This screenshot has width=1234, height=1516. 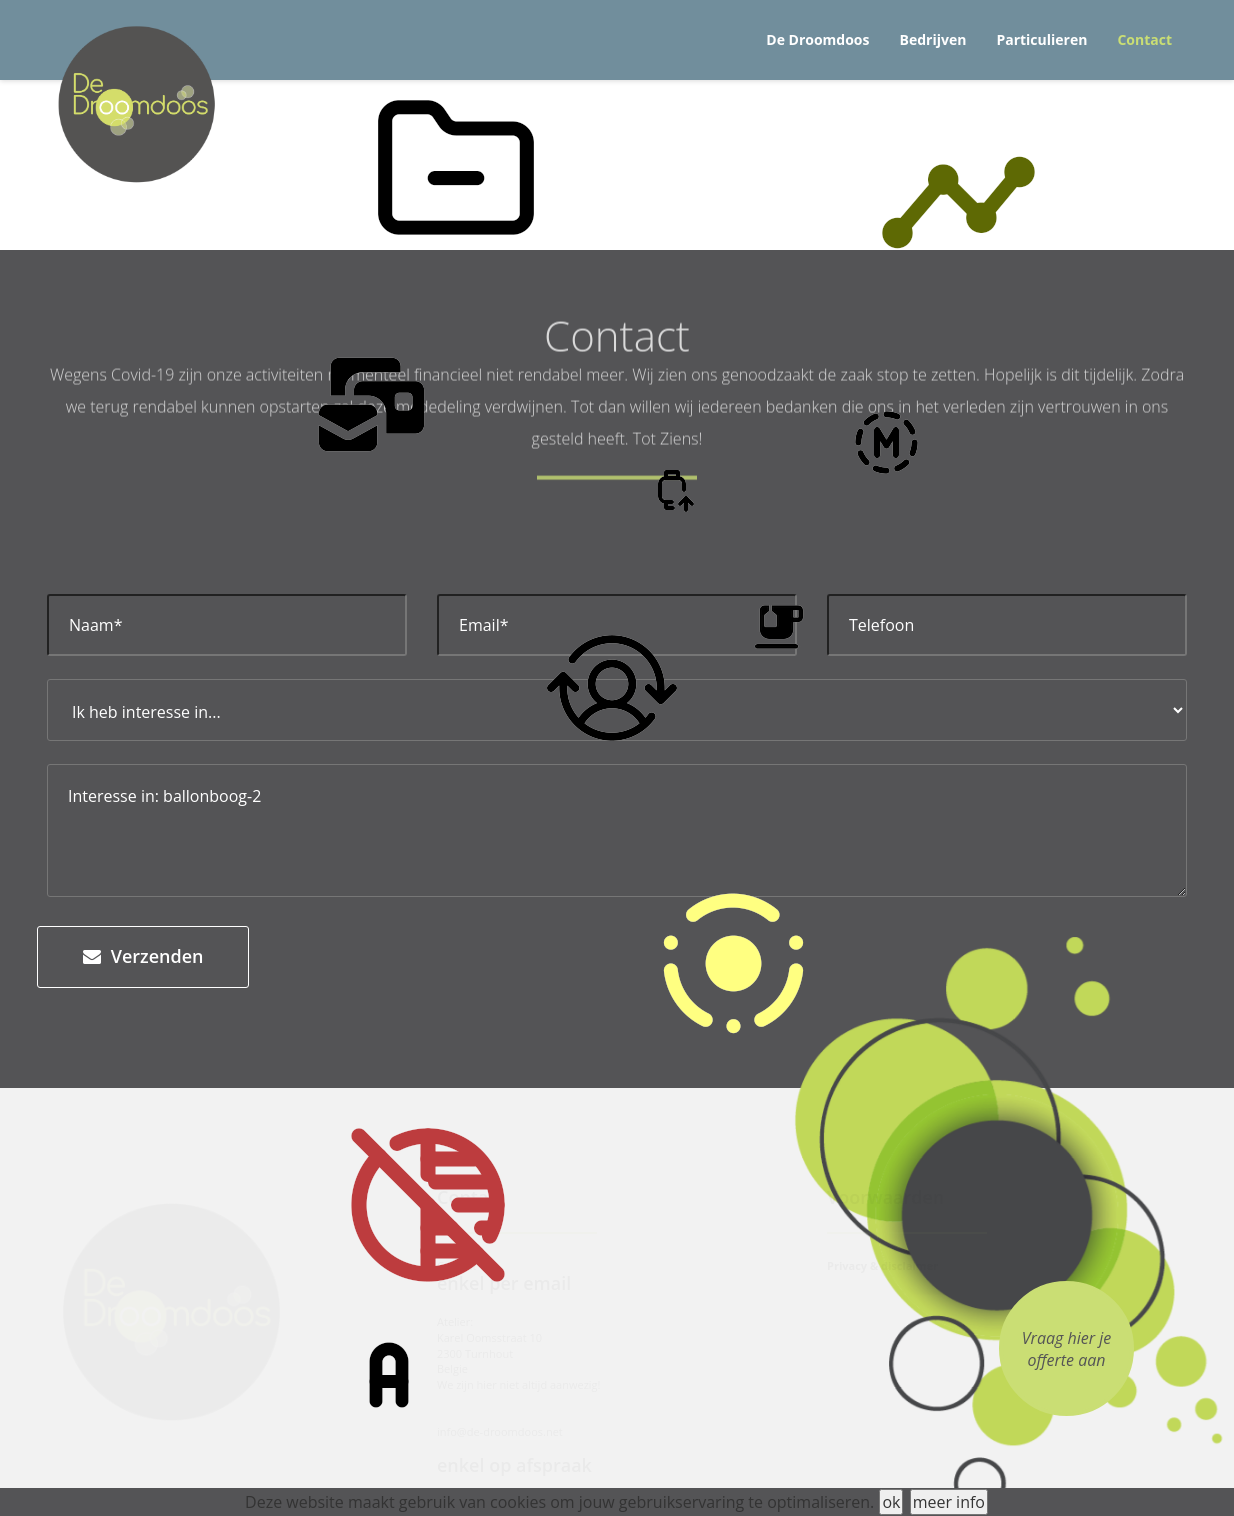 I want to click on indicates a pending or in-progress medium priority status, so click(x=886, y=442).